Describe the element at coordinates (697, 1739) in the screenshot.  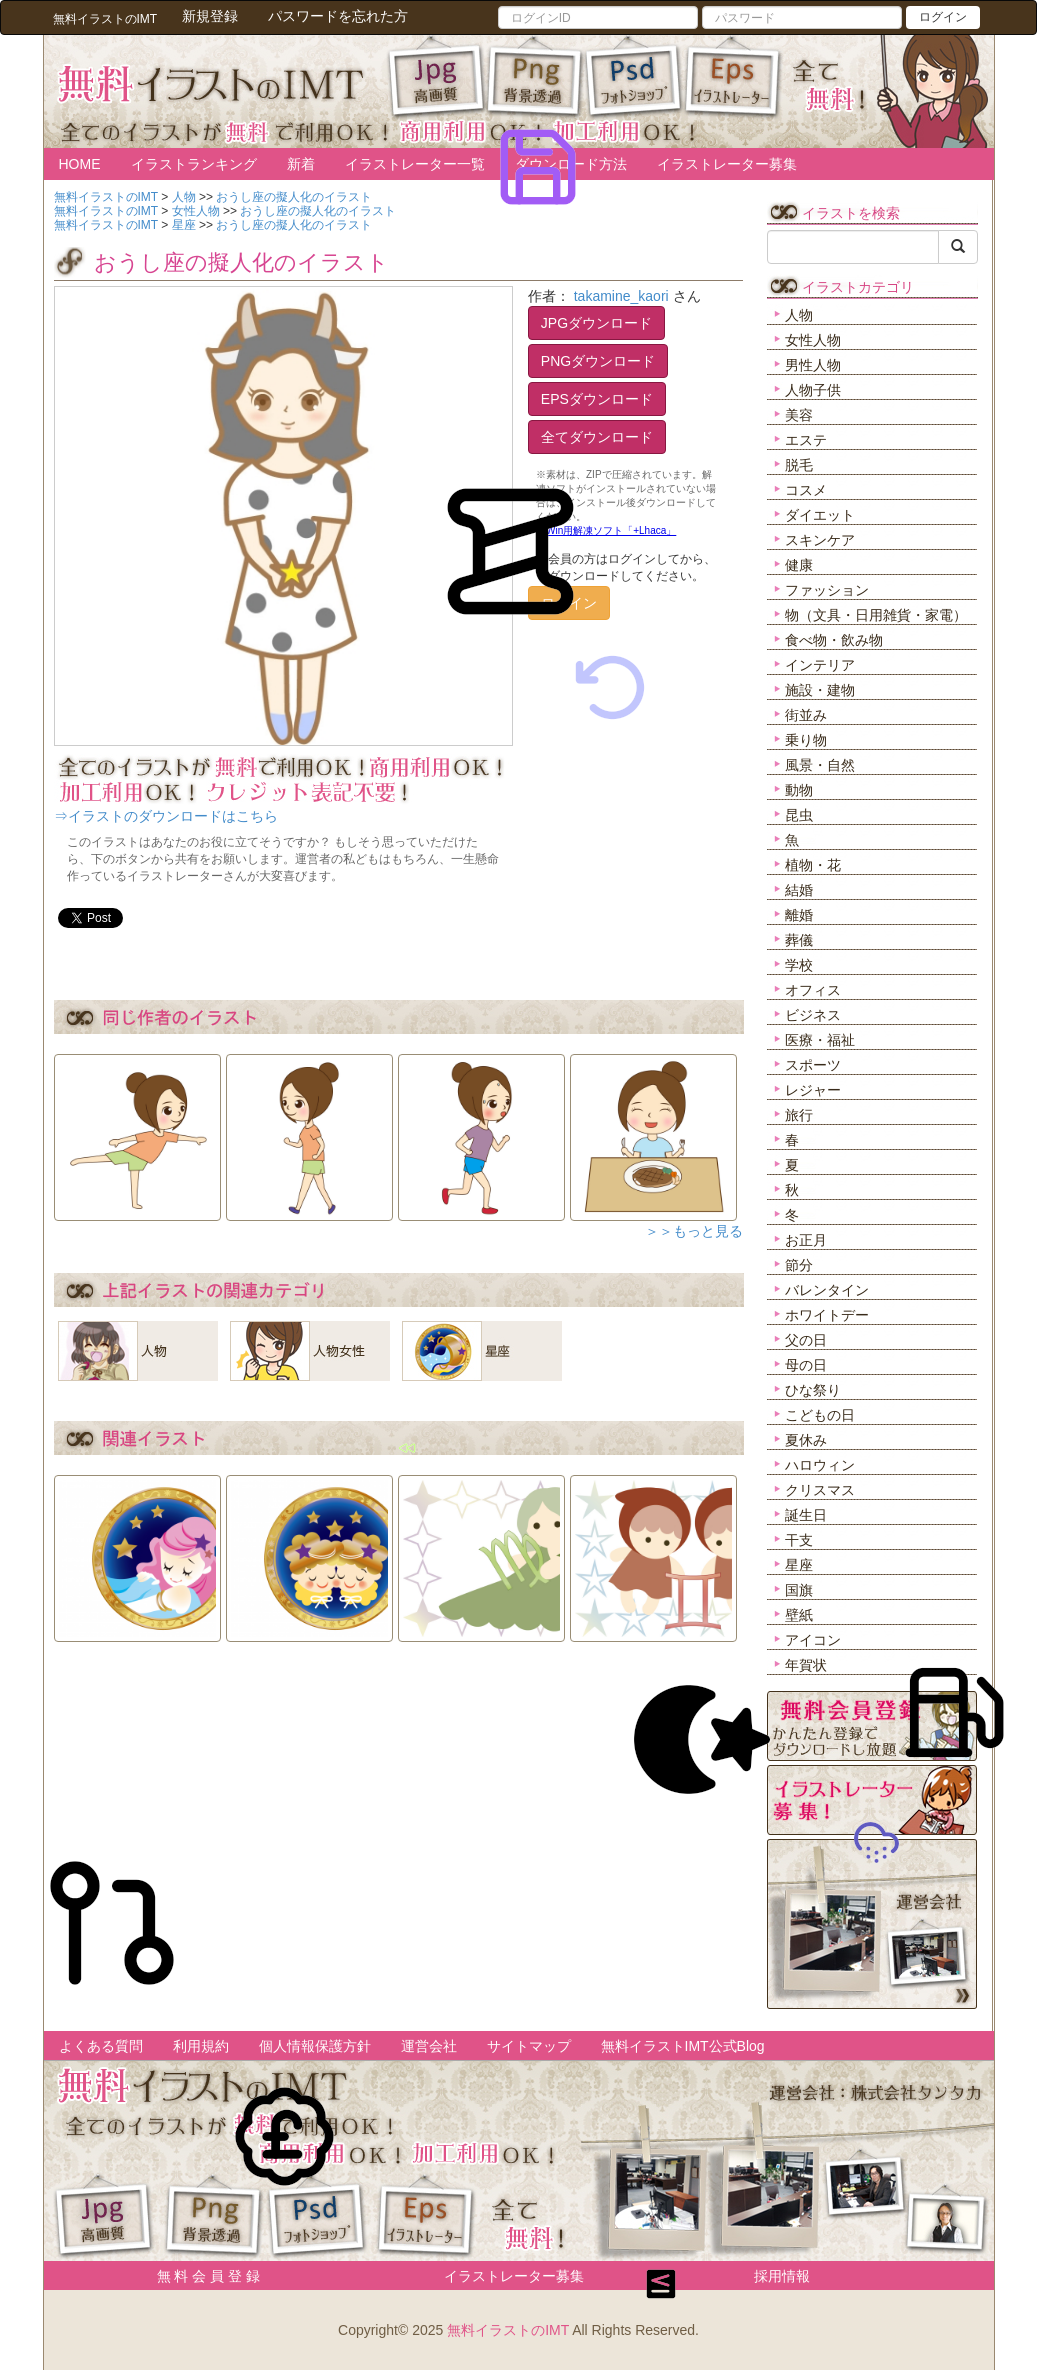
I see `indicates Islamic religious content or settings` at that location.